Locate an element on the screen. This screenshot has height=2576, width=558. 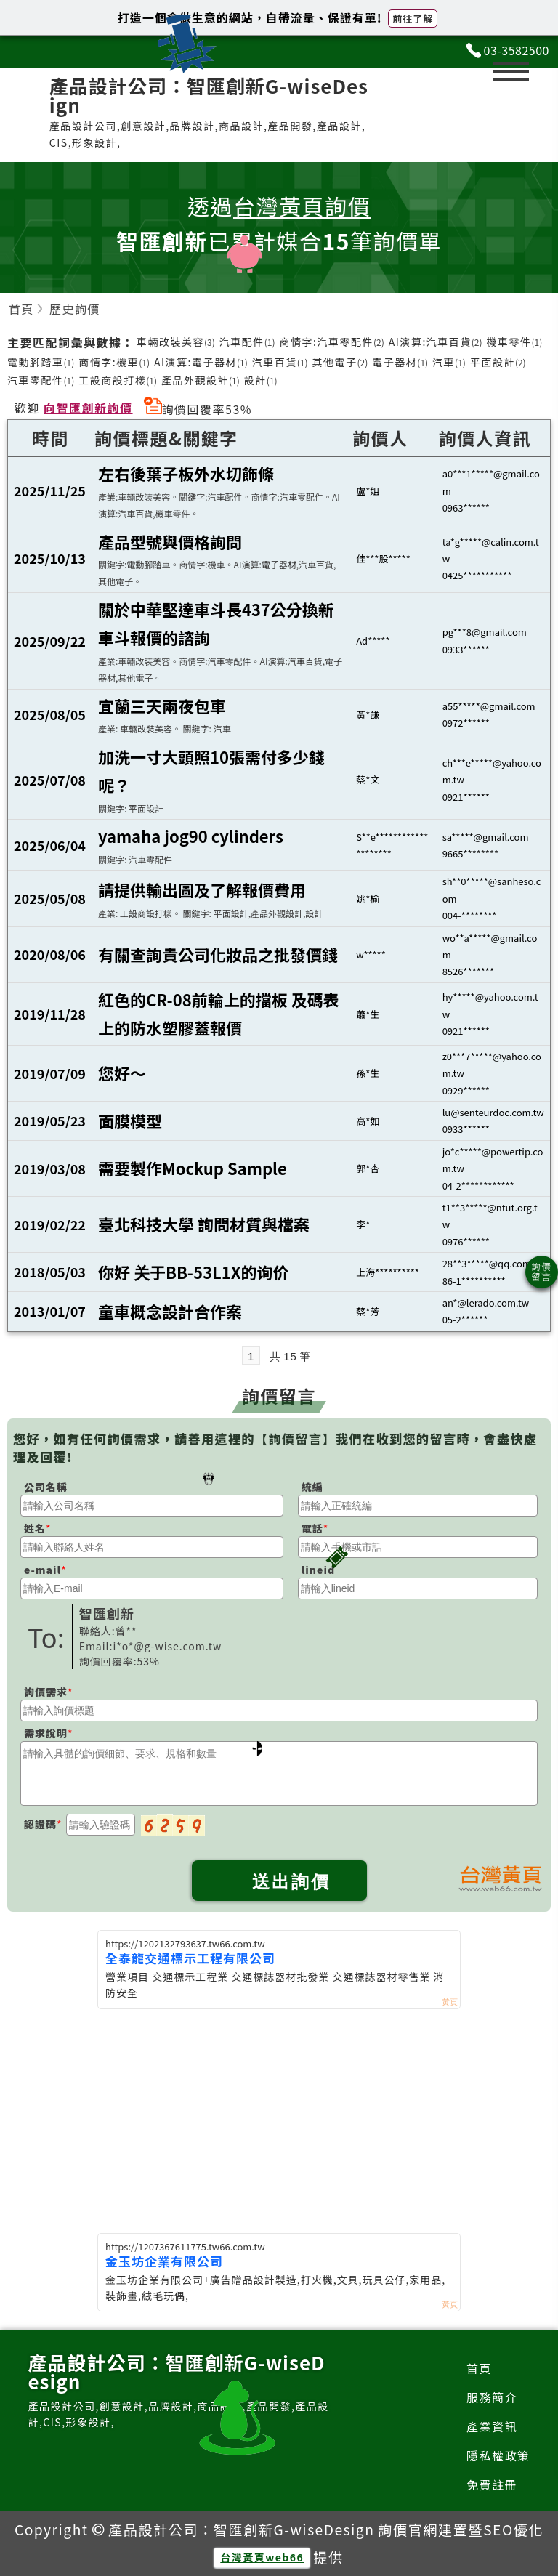
indicates a legal or court-related feature is located at coordinates (187, 44).